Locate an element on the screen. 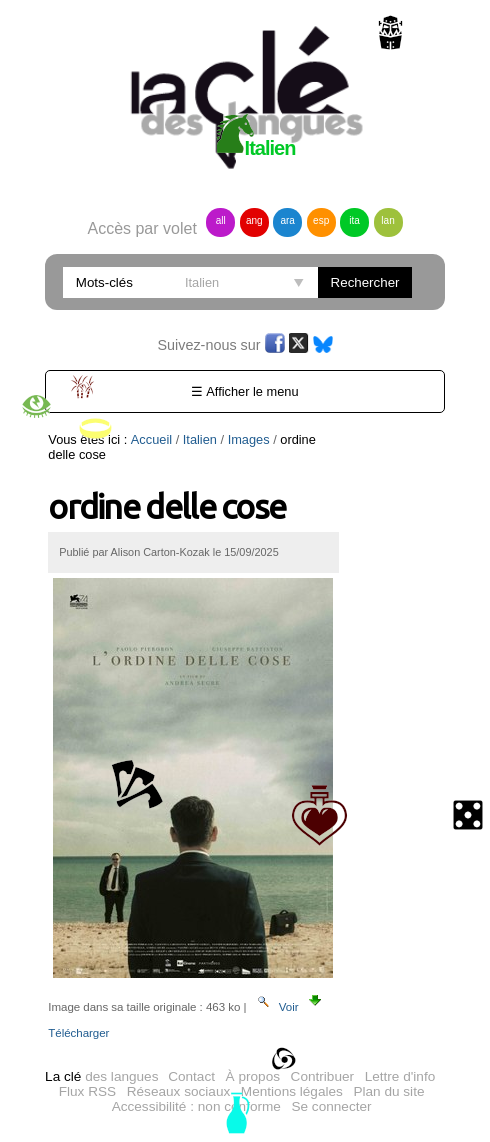  select the knight piece in a chess game is located at coordinates (236, 133).